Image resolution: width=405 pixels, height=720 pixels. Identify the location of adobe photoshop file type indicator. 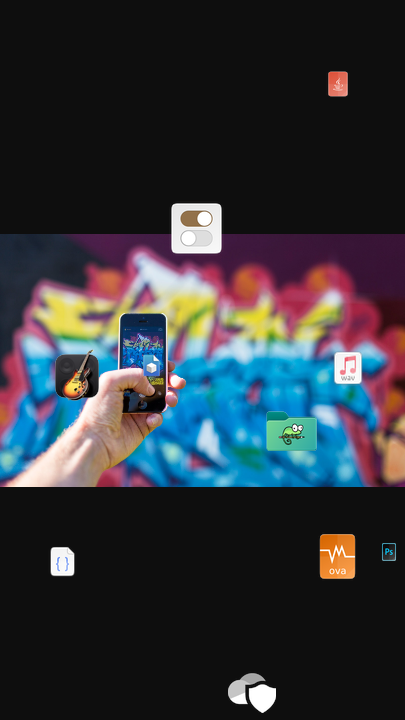
(389, 552).